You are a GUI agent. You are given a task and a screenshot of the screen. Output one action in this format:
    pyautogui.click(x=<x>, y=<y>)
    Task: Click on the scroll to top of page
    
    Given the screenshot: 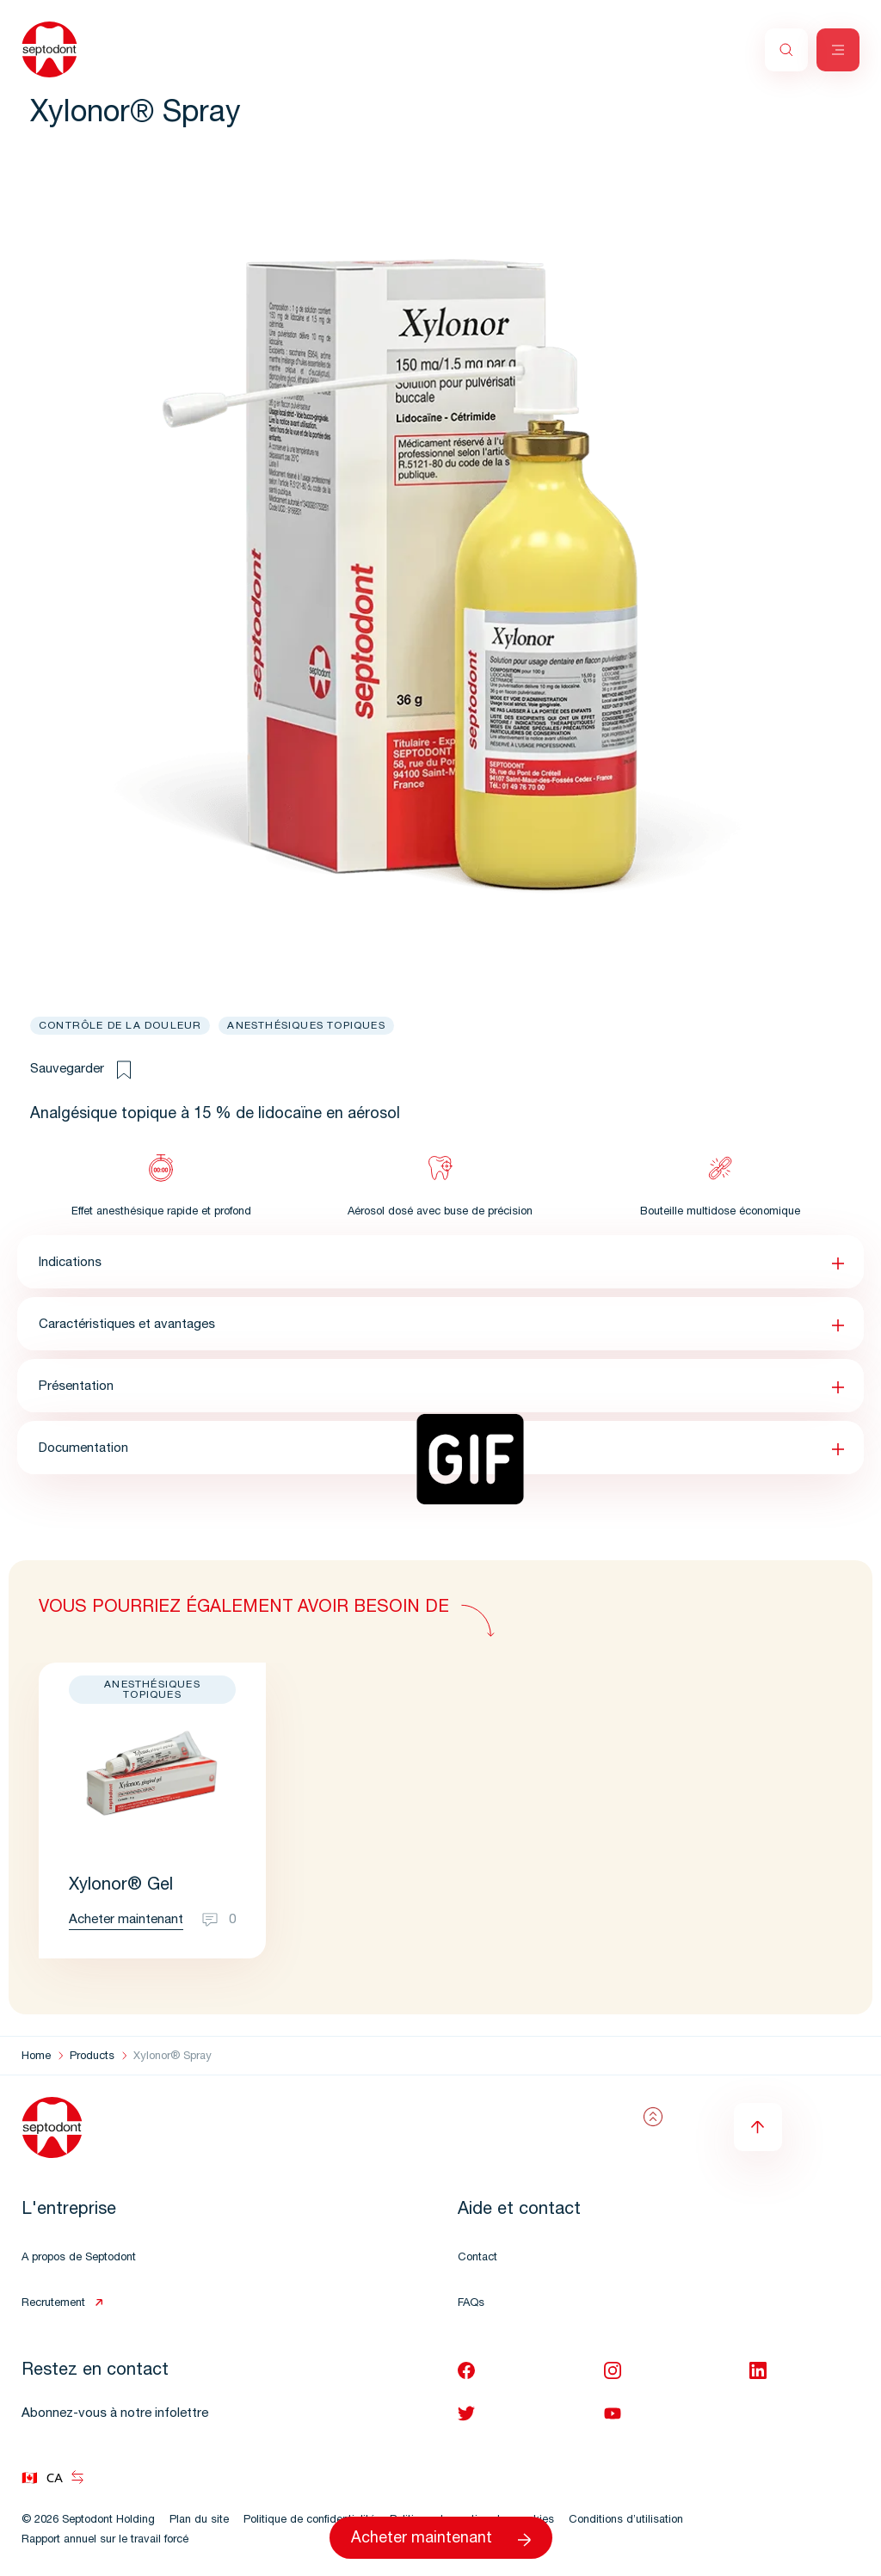 What is the action you would take?
    pyautogui.click(x=653, y=2117)
    